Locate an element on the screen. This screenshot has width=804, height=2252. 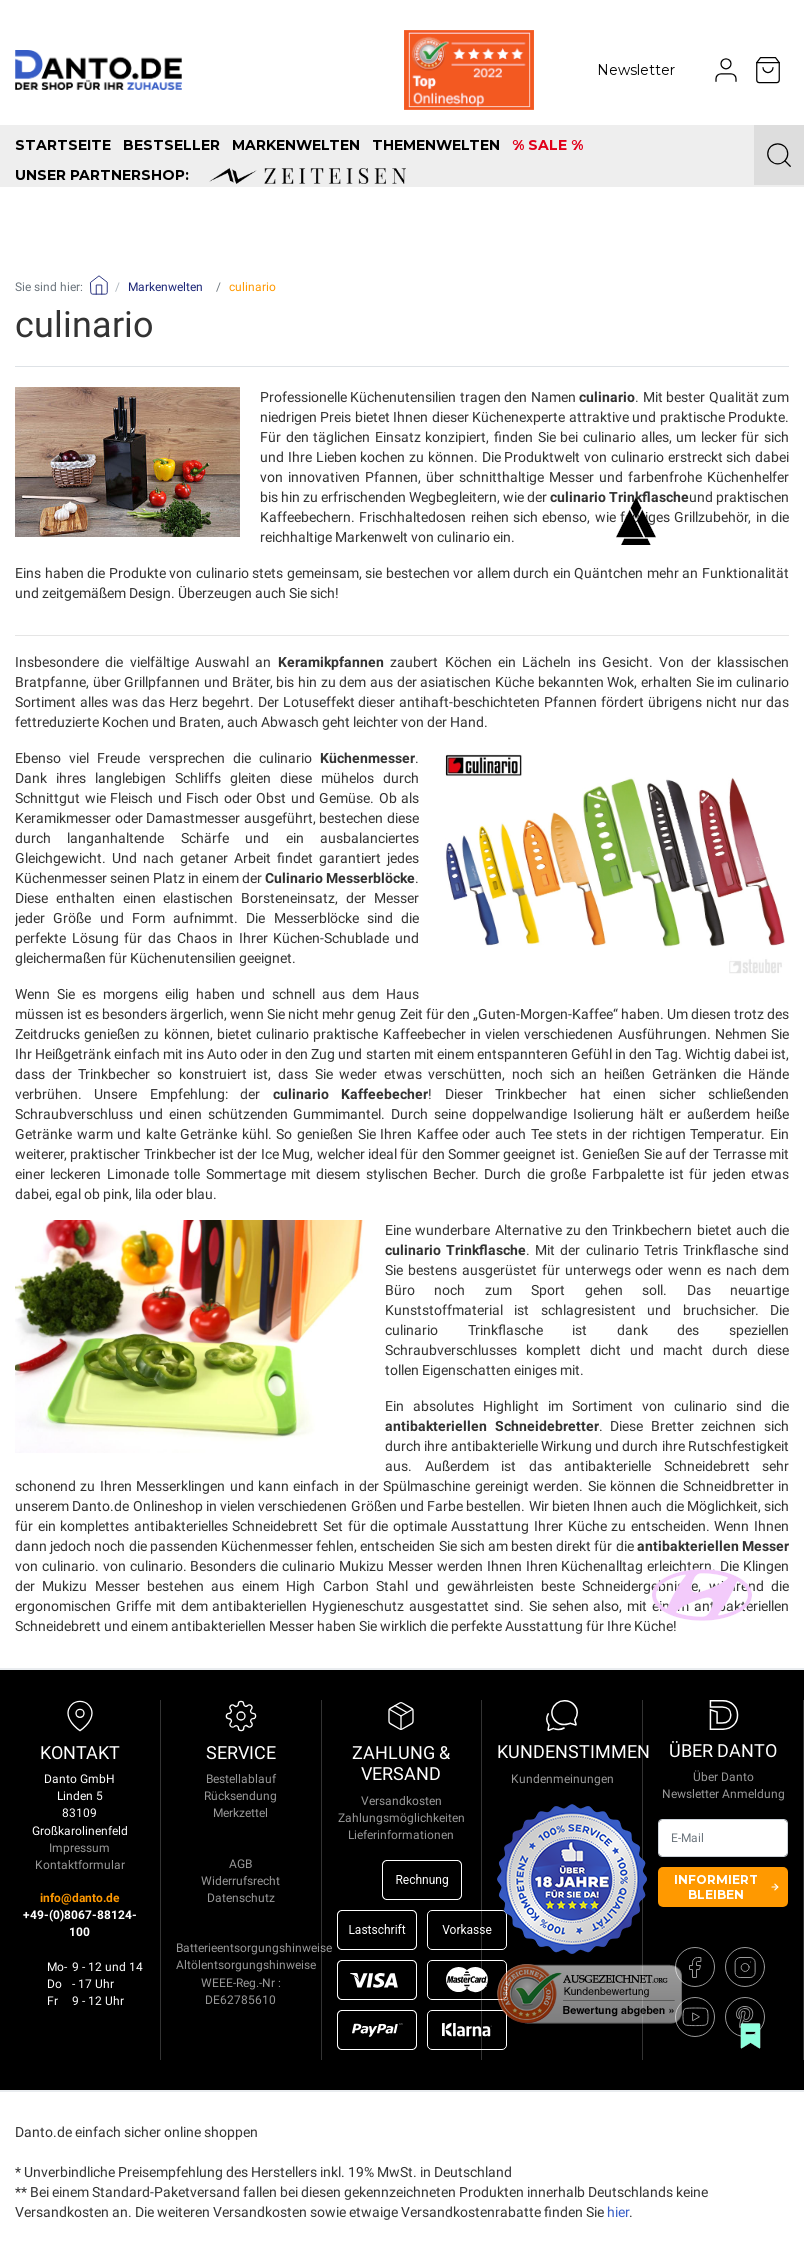
remove from saved bookmarks is located at coordinates (750, 2035).